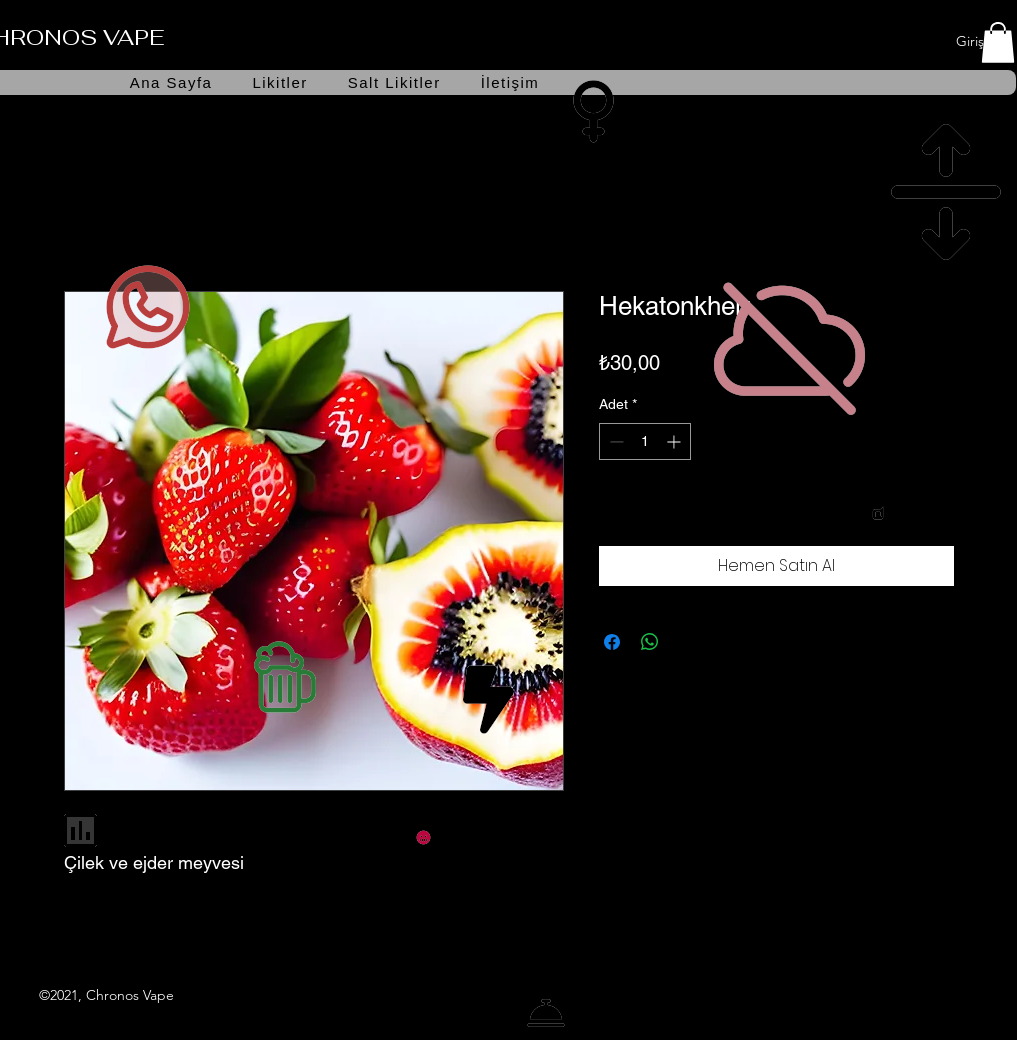 The width and height of the screenshot is (1017, 1040). I want to click on expand content vertically, so click(946, 192).